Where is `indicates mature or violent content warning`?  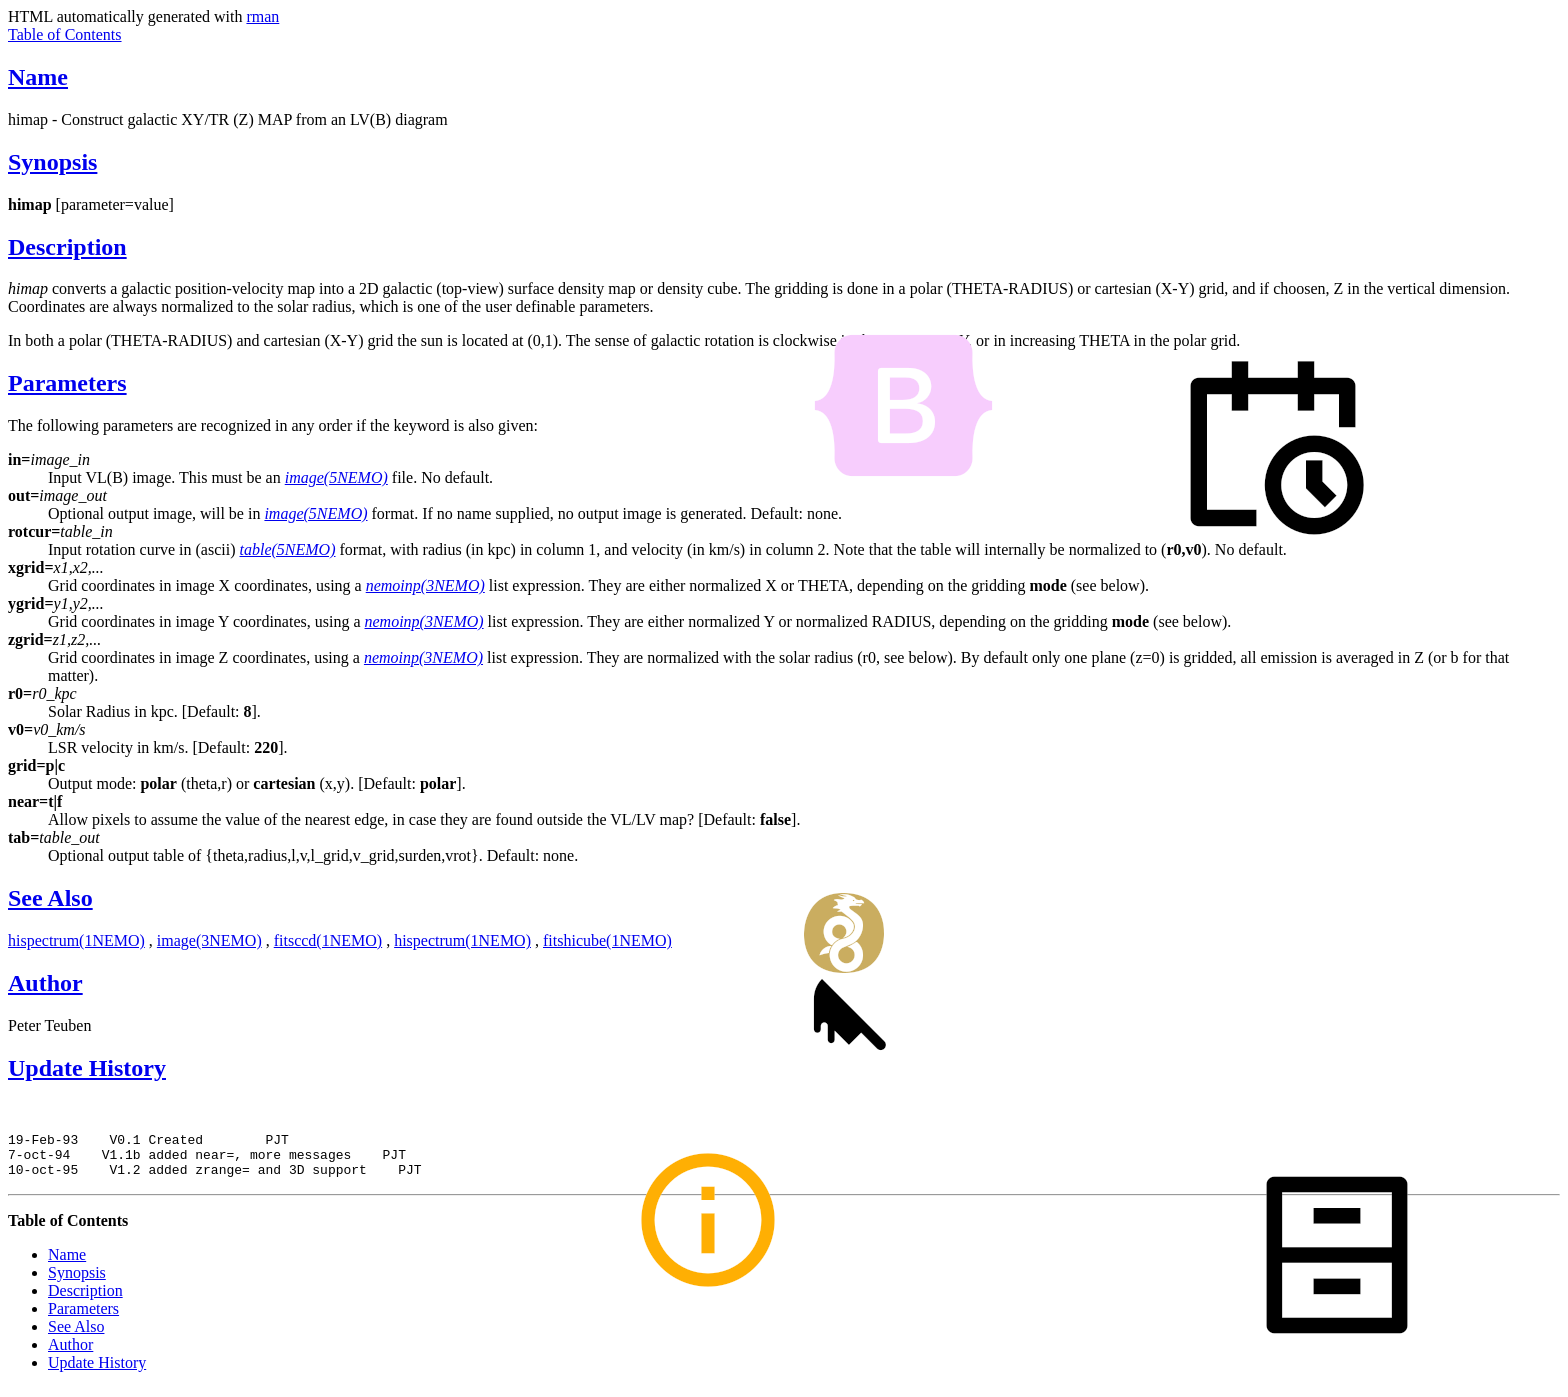 indicates mature or violent content warning is located at coordinates (848, 1015).